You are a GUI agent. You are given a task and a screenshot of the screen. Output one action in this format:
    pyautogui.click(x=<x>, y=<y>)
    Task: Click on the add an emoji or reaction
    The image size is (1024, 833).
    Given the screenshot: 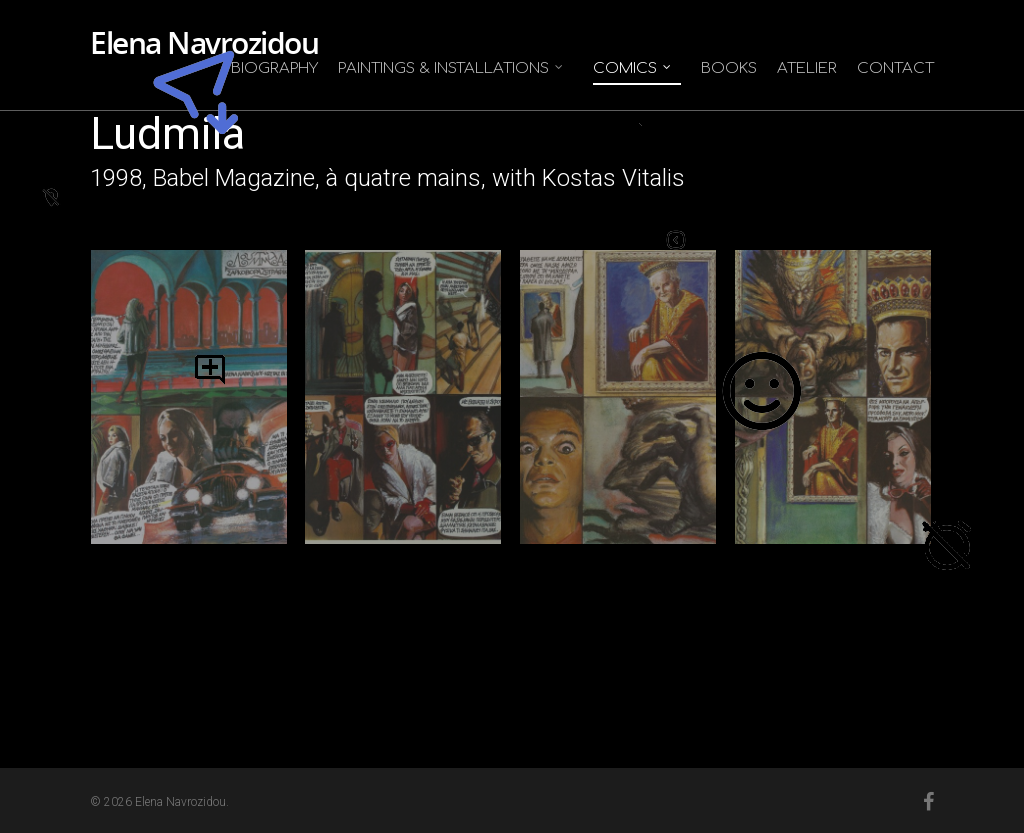 What is the action you would take?
    pyautogui.click(x=762, y=391)
    